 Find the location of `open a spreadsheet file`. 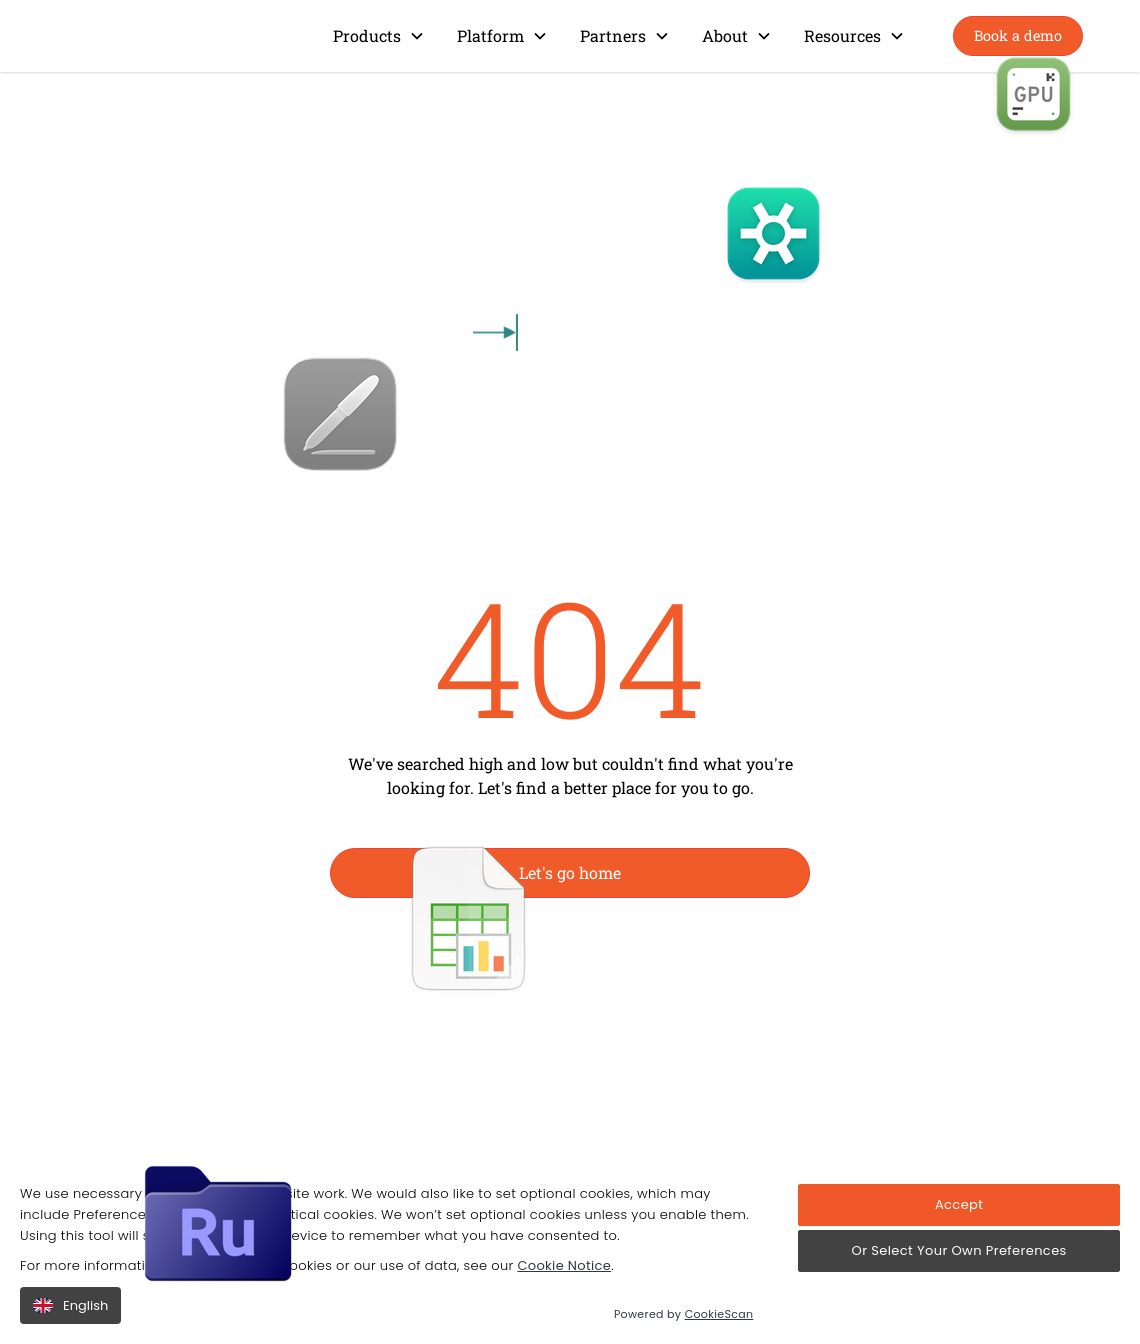

open a spreadsheet file is located at coordinates (468, 918).